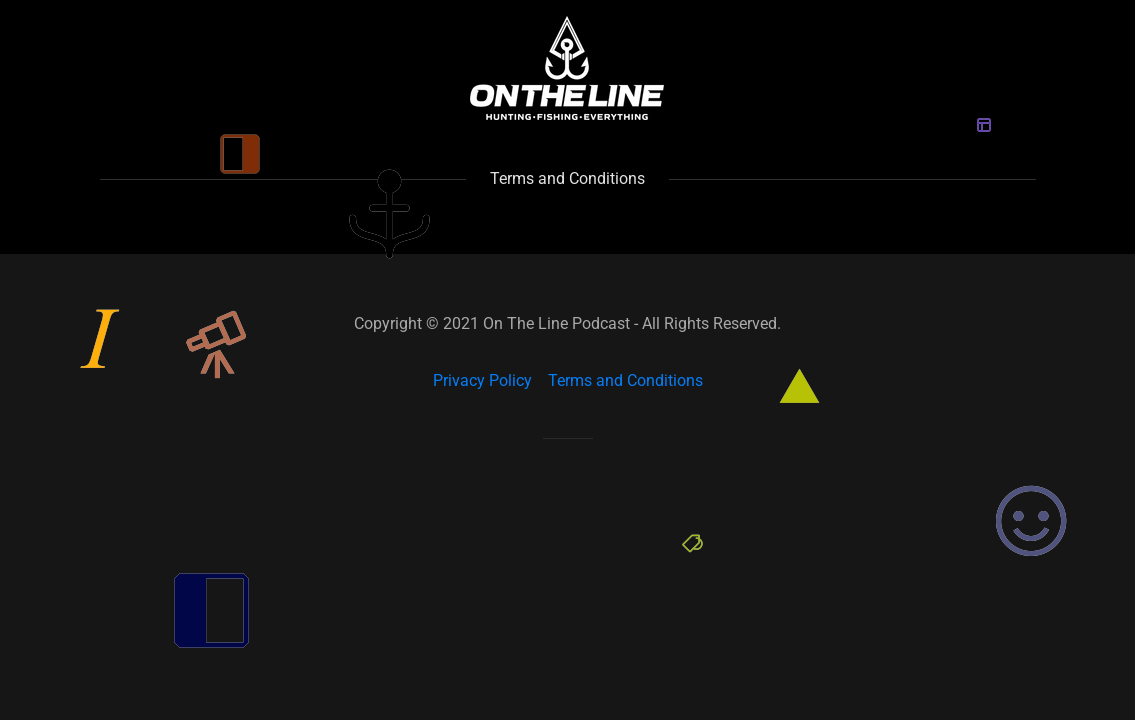 Image resolution: width=1135 pixels, height=720 pixels. Describe the element at coordinates (692, 543) in the screenshot. I see `add or manage tags for a file` at that location.